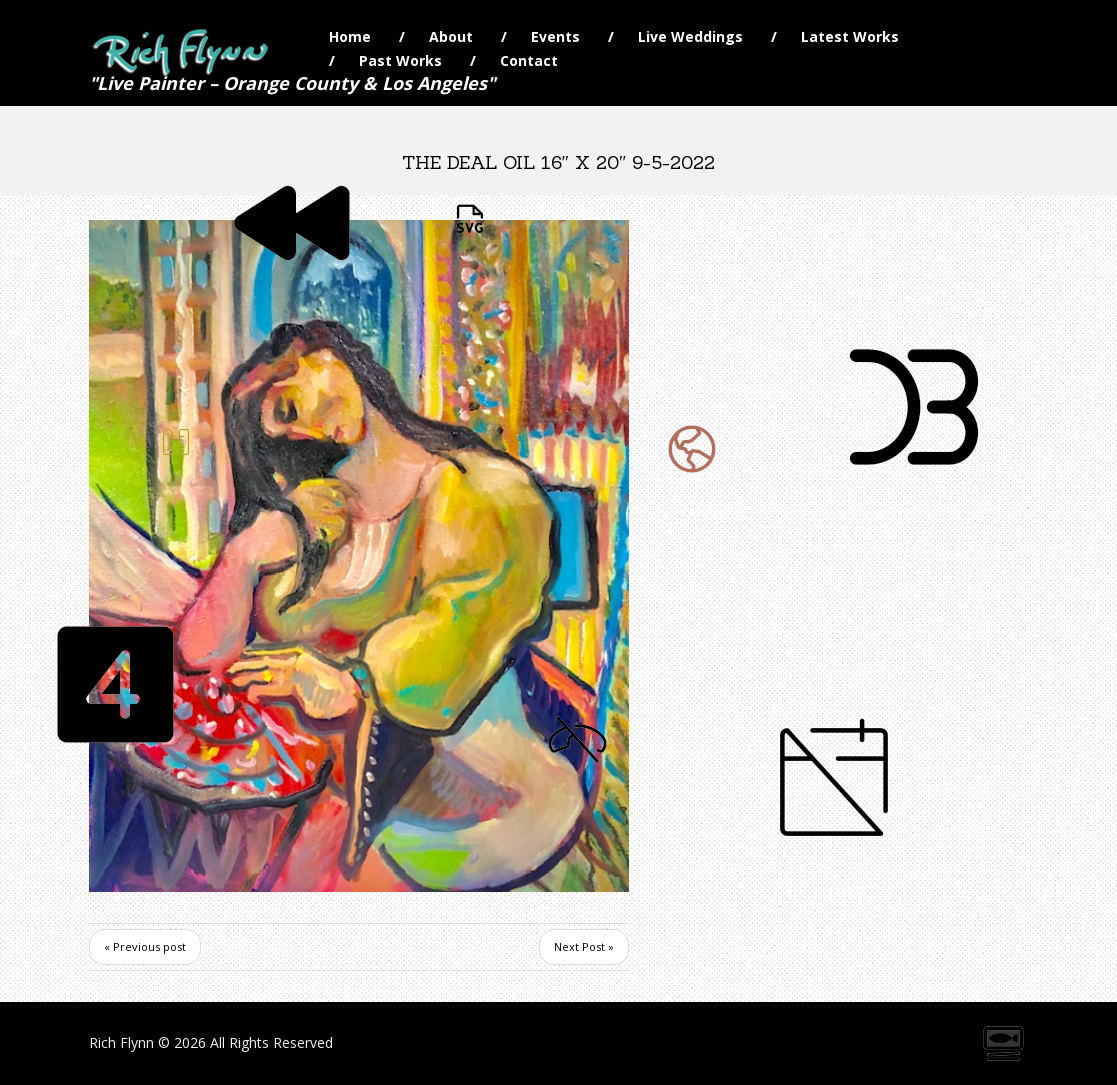  What do you see at coordinates (176, 442) in the screenshot?
I see `access design or drawing tools` at bounding box center [176, 442].